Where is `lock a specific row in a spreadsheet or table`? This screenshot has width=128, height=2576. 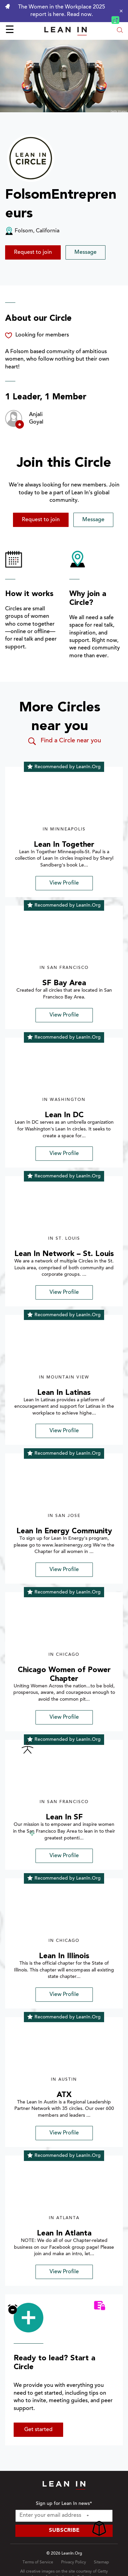 lock a specific row in a spreadsheet or table is located at coordinates (99, 2305).